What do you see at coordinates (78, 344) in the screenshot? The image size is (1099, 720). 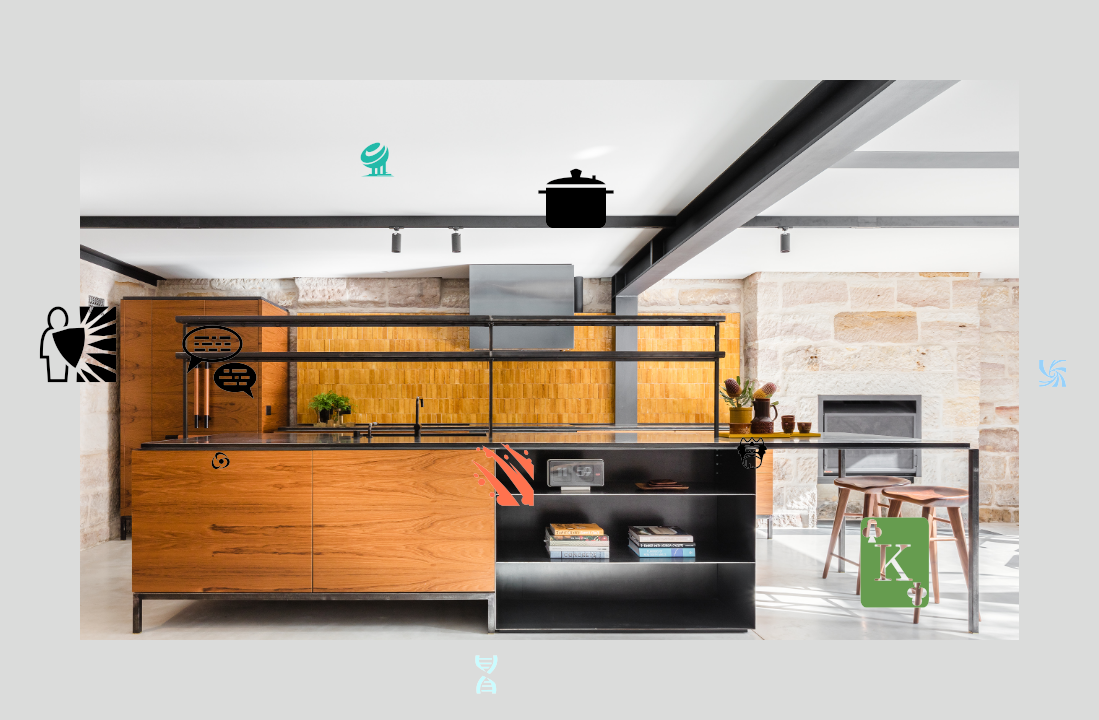 I see `activate protective shield or barrier` at bounding box center [78, 344].